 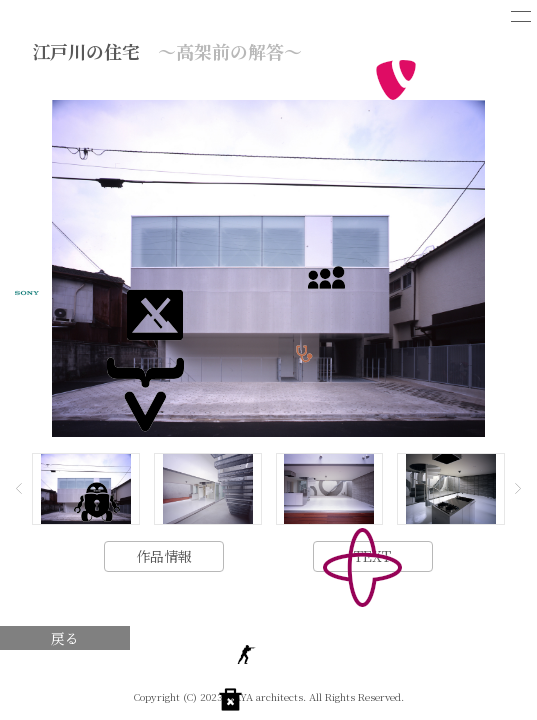 I want to click on delete selected item, so click(x=230, y=699).